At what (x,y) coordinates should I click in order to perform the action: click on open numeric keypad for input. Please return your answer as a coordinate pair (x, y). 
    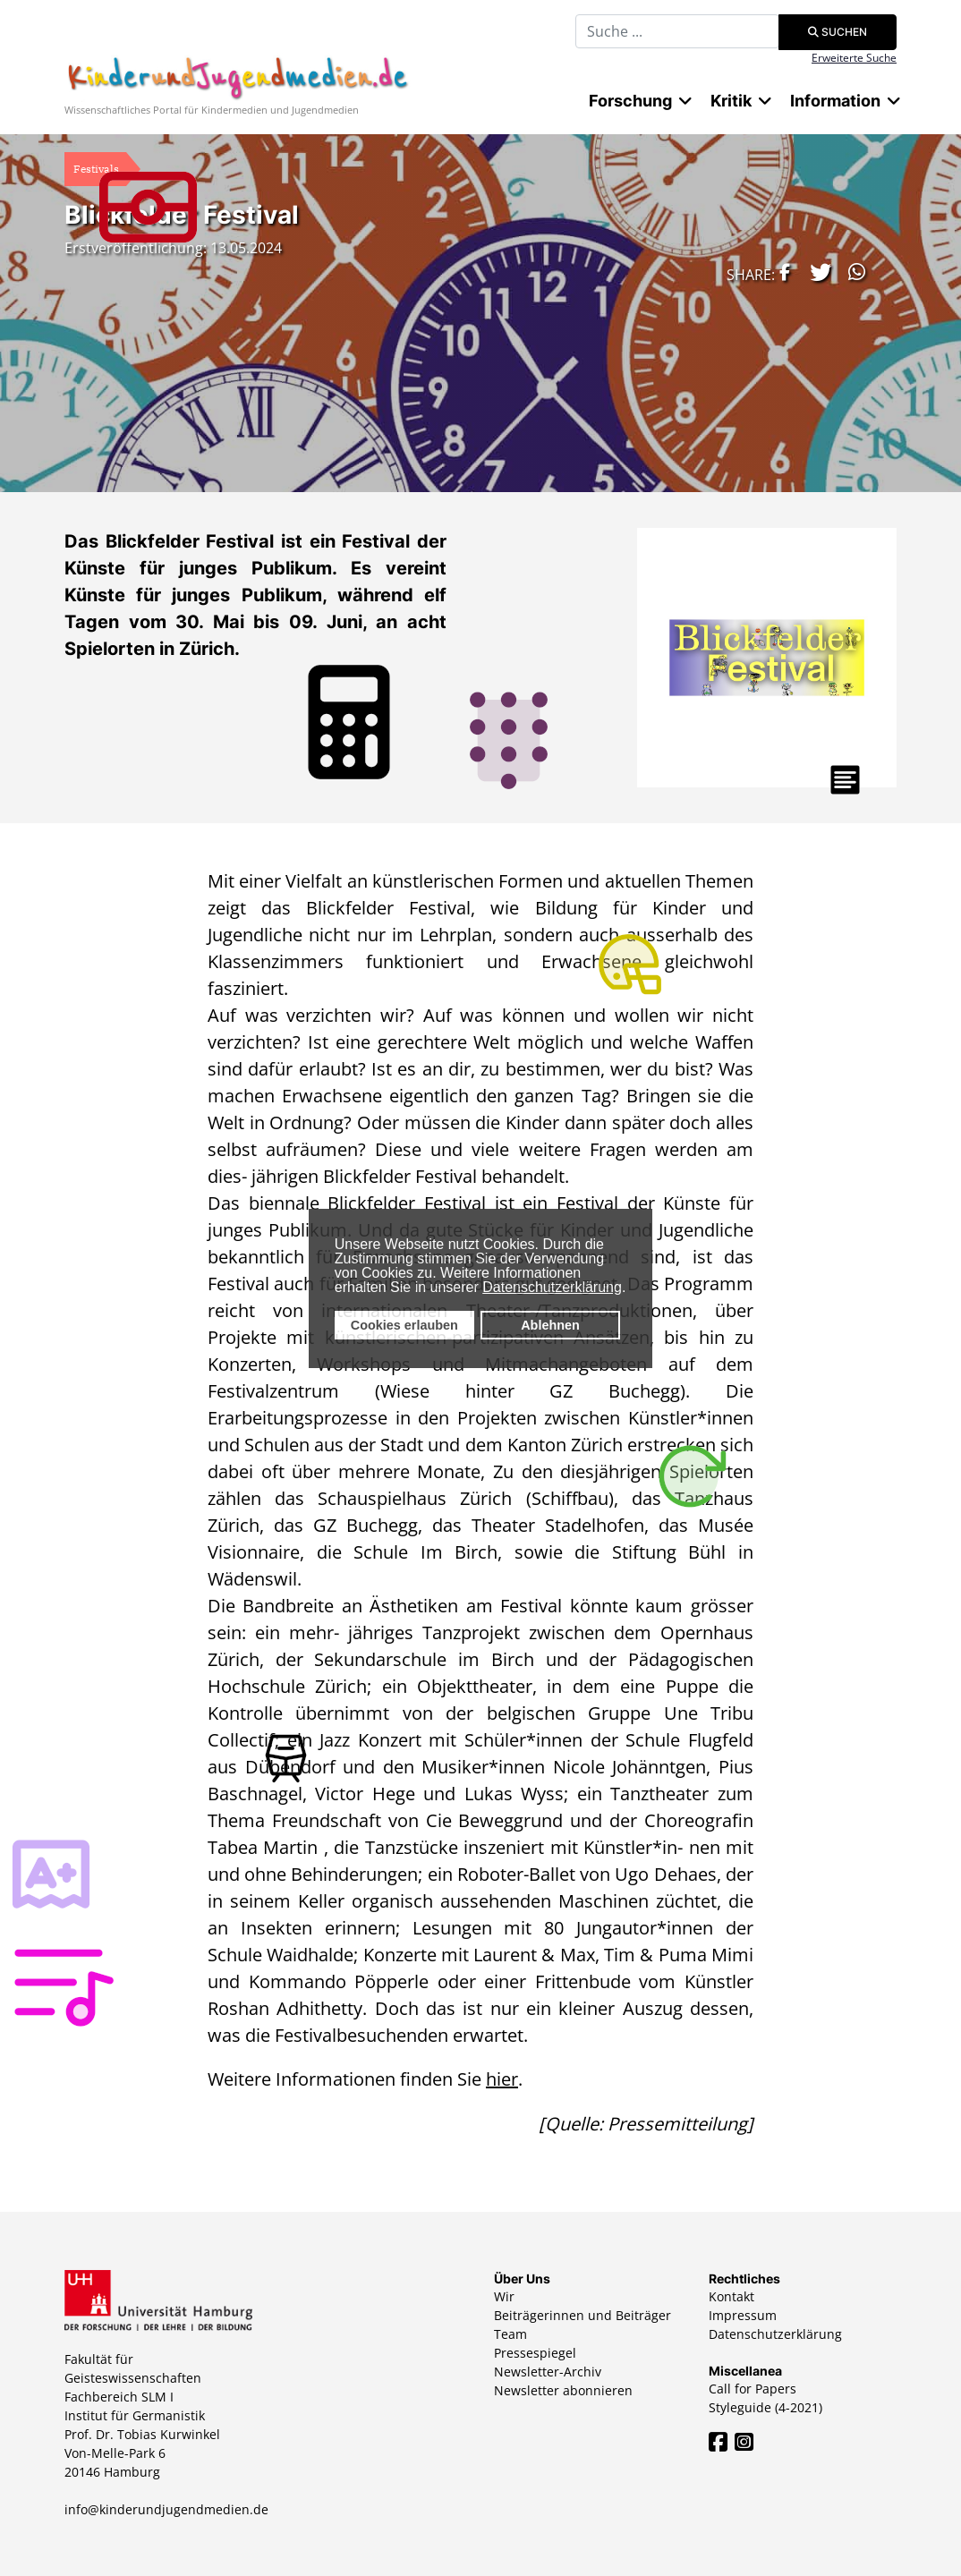
    Looking at the image, I should click on (508, 738).